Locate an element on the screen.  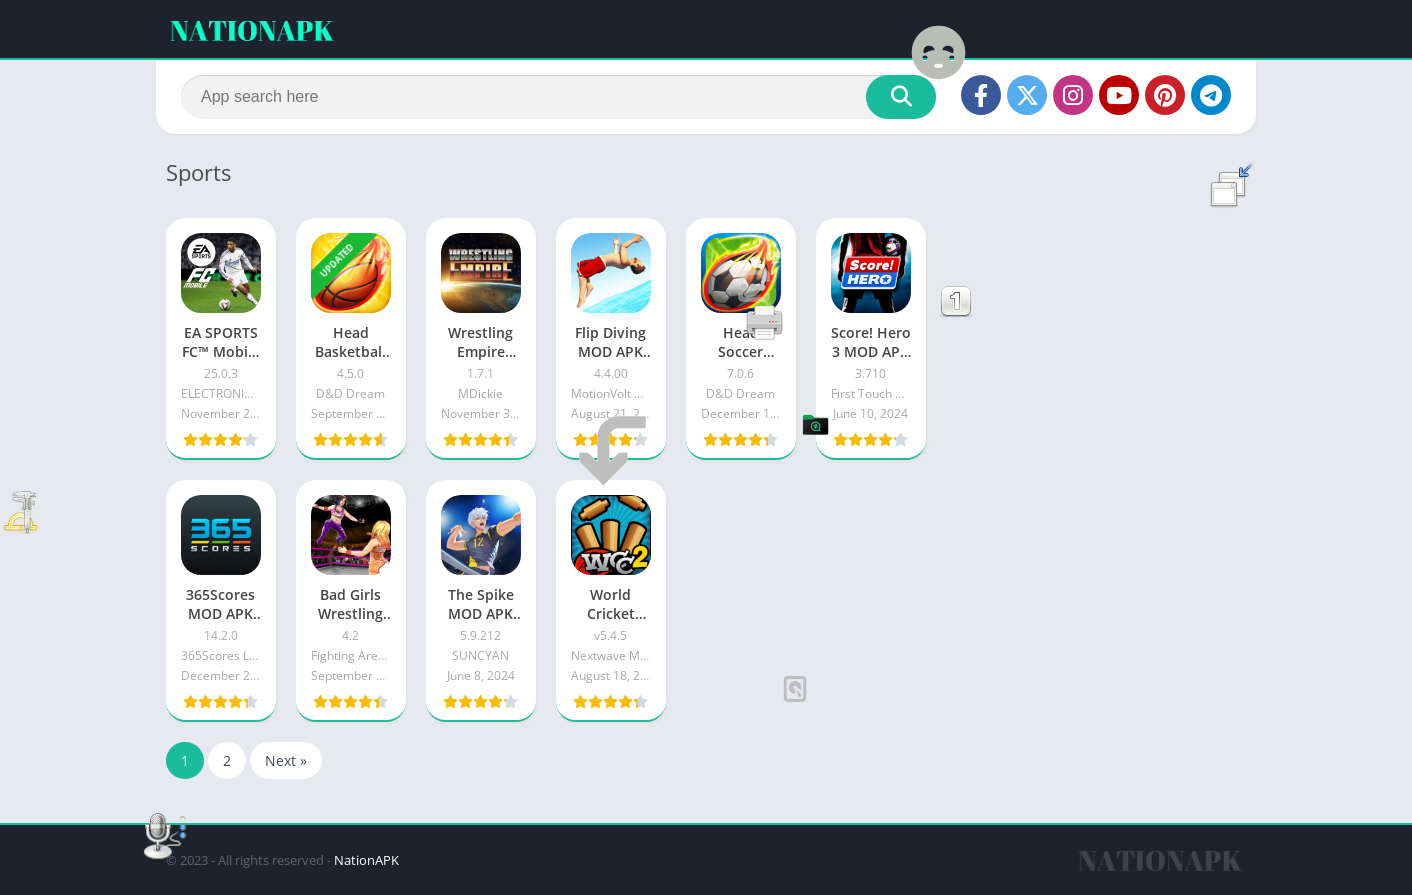
open engineering applications is located at coordinates (21, 512).